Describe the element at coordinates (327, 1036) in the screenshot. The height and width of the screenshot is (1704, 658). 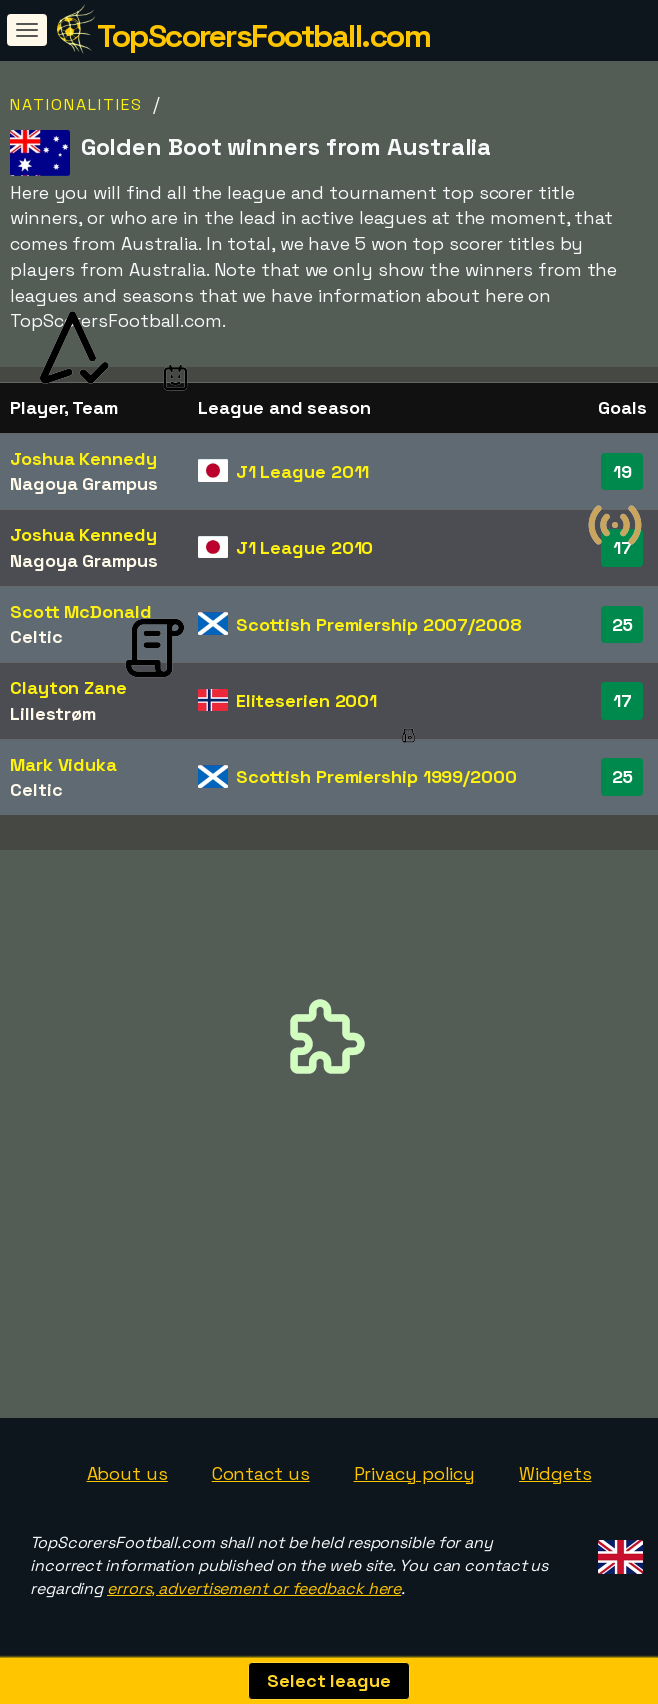
I see `access plugins or extensions` at that location.